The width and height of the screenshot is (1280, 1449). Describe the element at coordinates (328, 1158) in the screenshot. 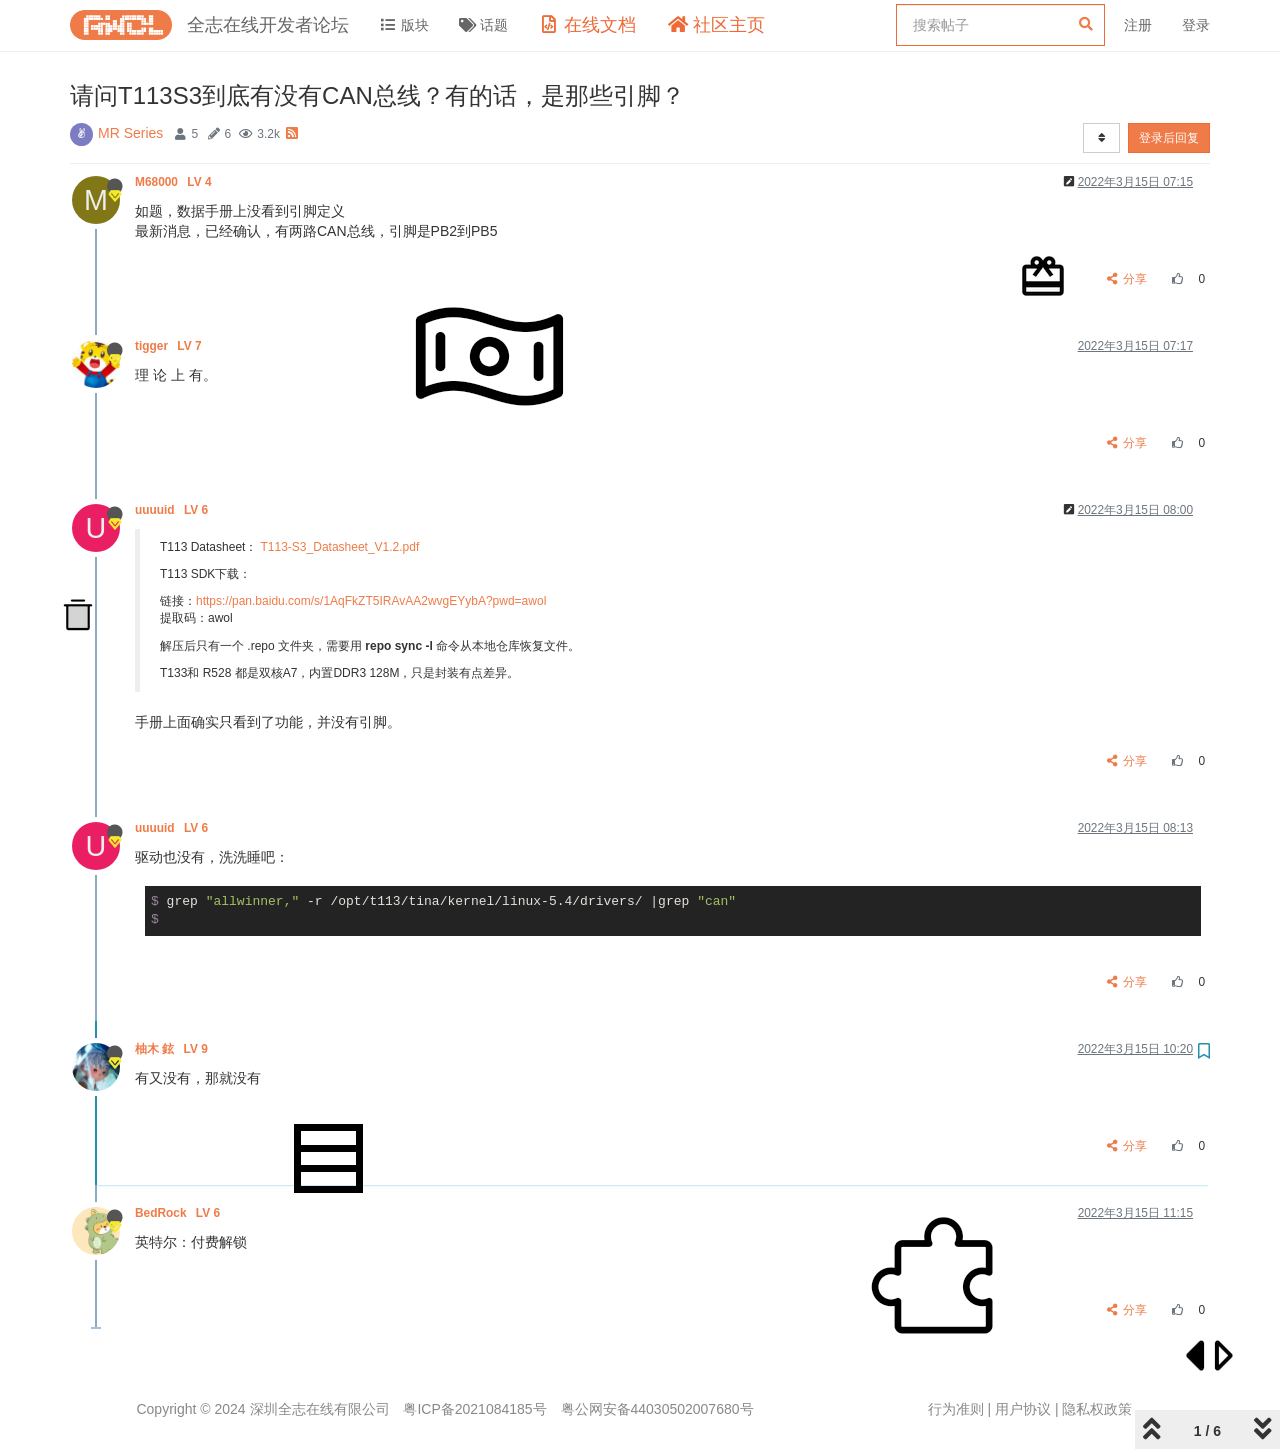

I see `view data in table row format` at that location.